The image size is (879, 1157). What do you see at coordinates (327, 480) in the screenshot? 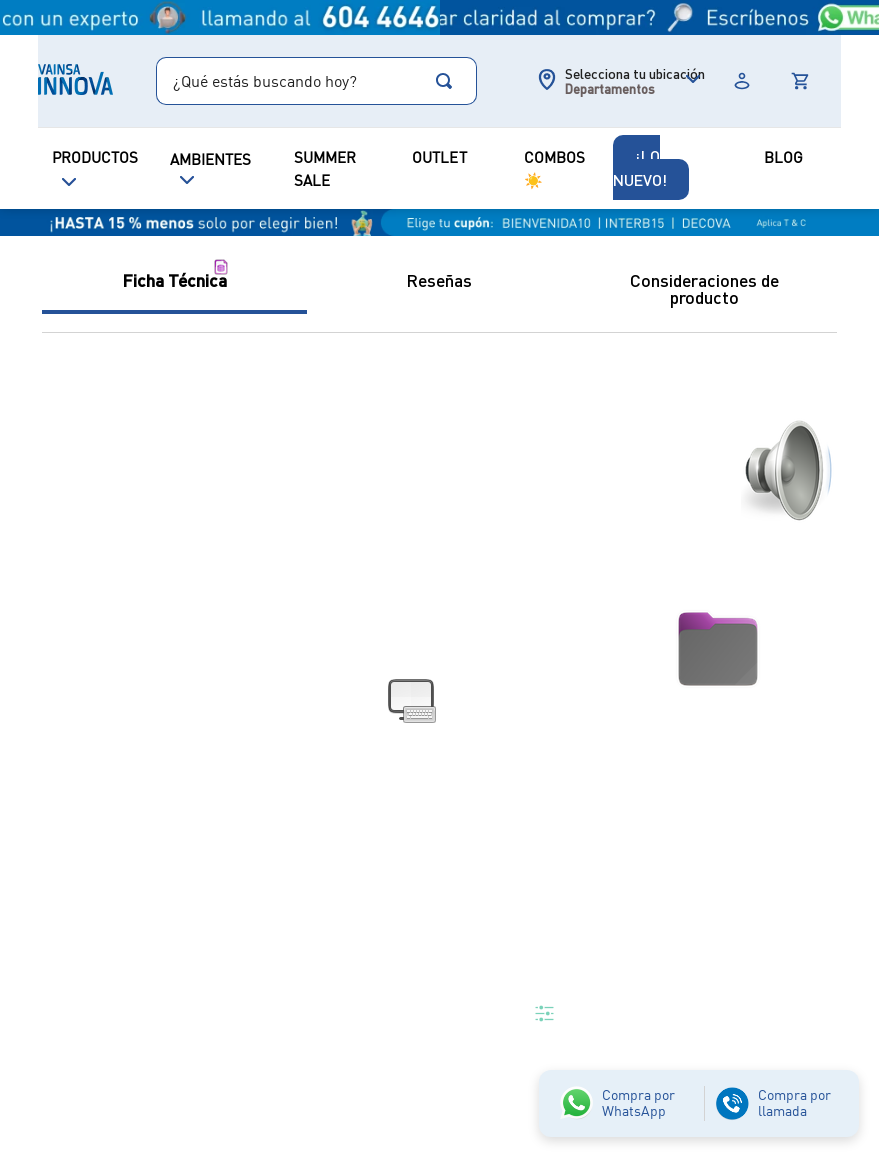
I see `open the Books app` at bounding box center [327, 480].